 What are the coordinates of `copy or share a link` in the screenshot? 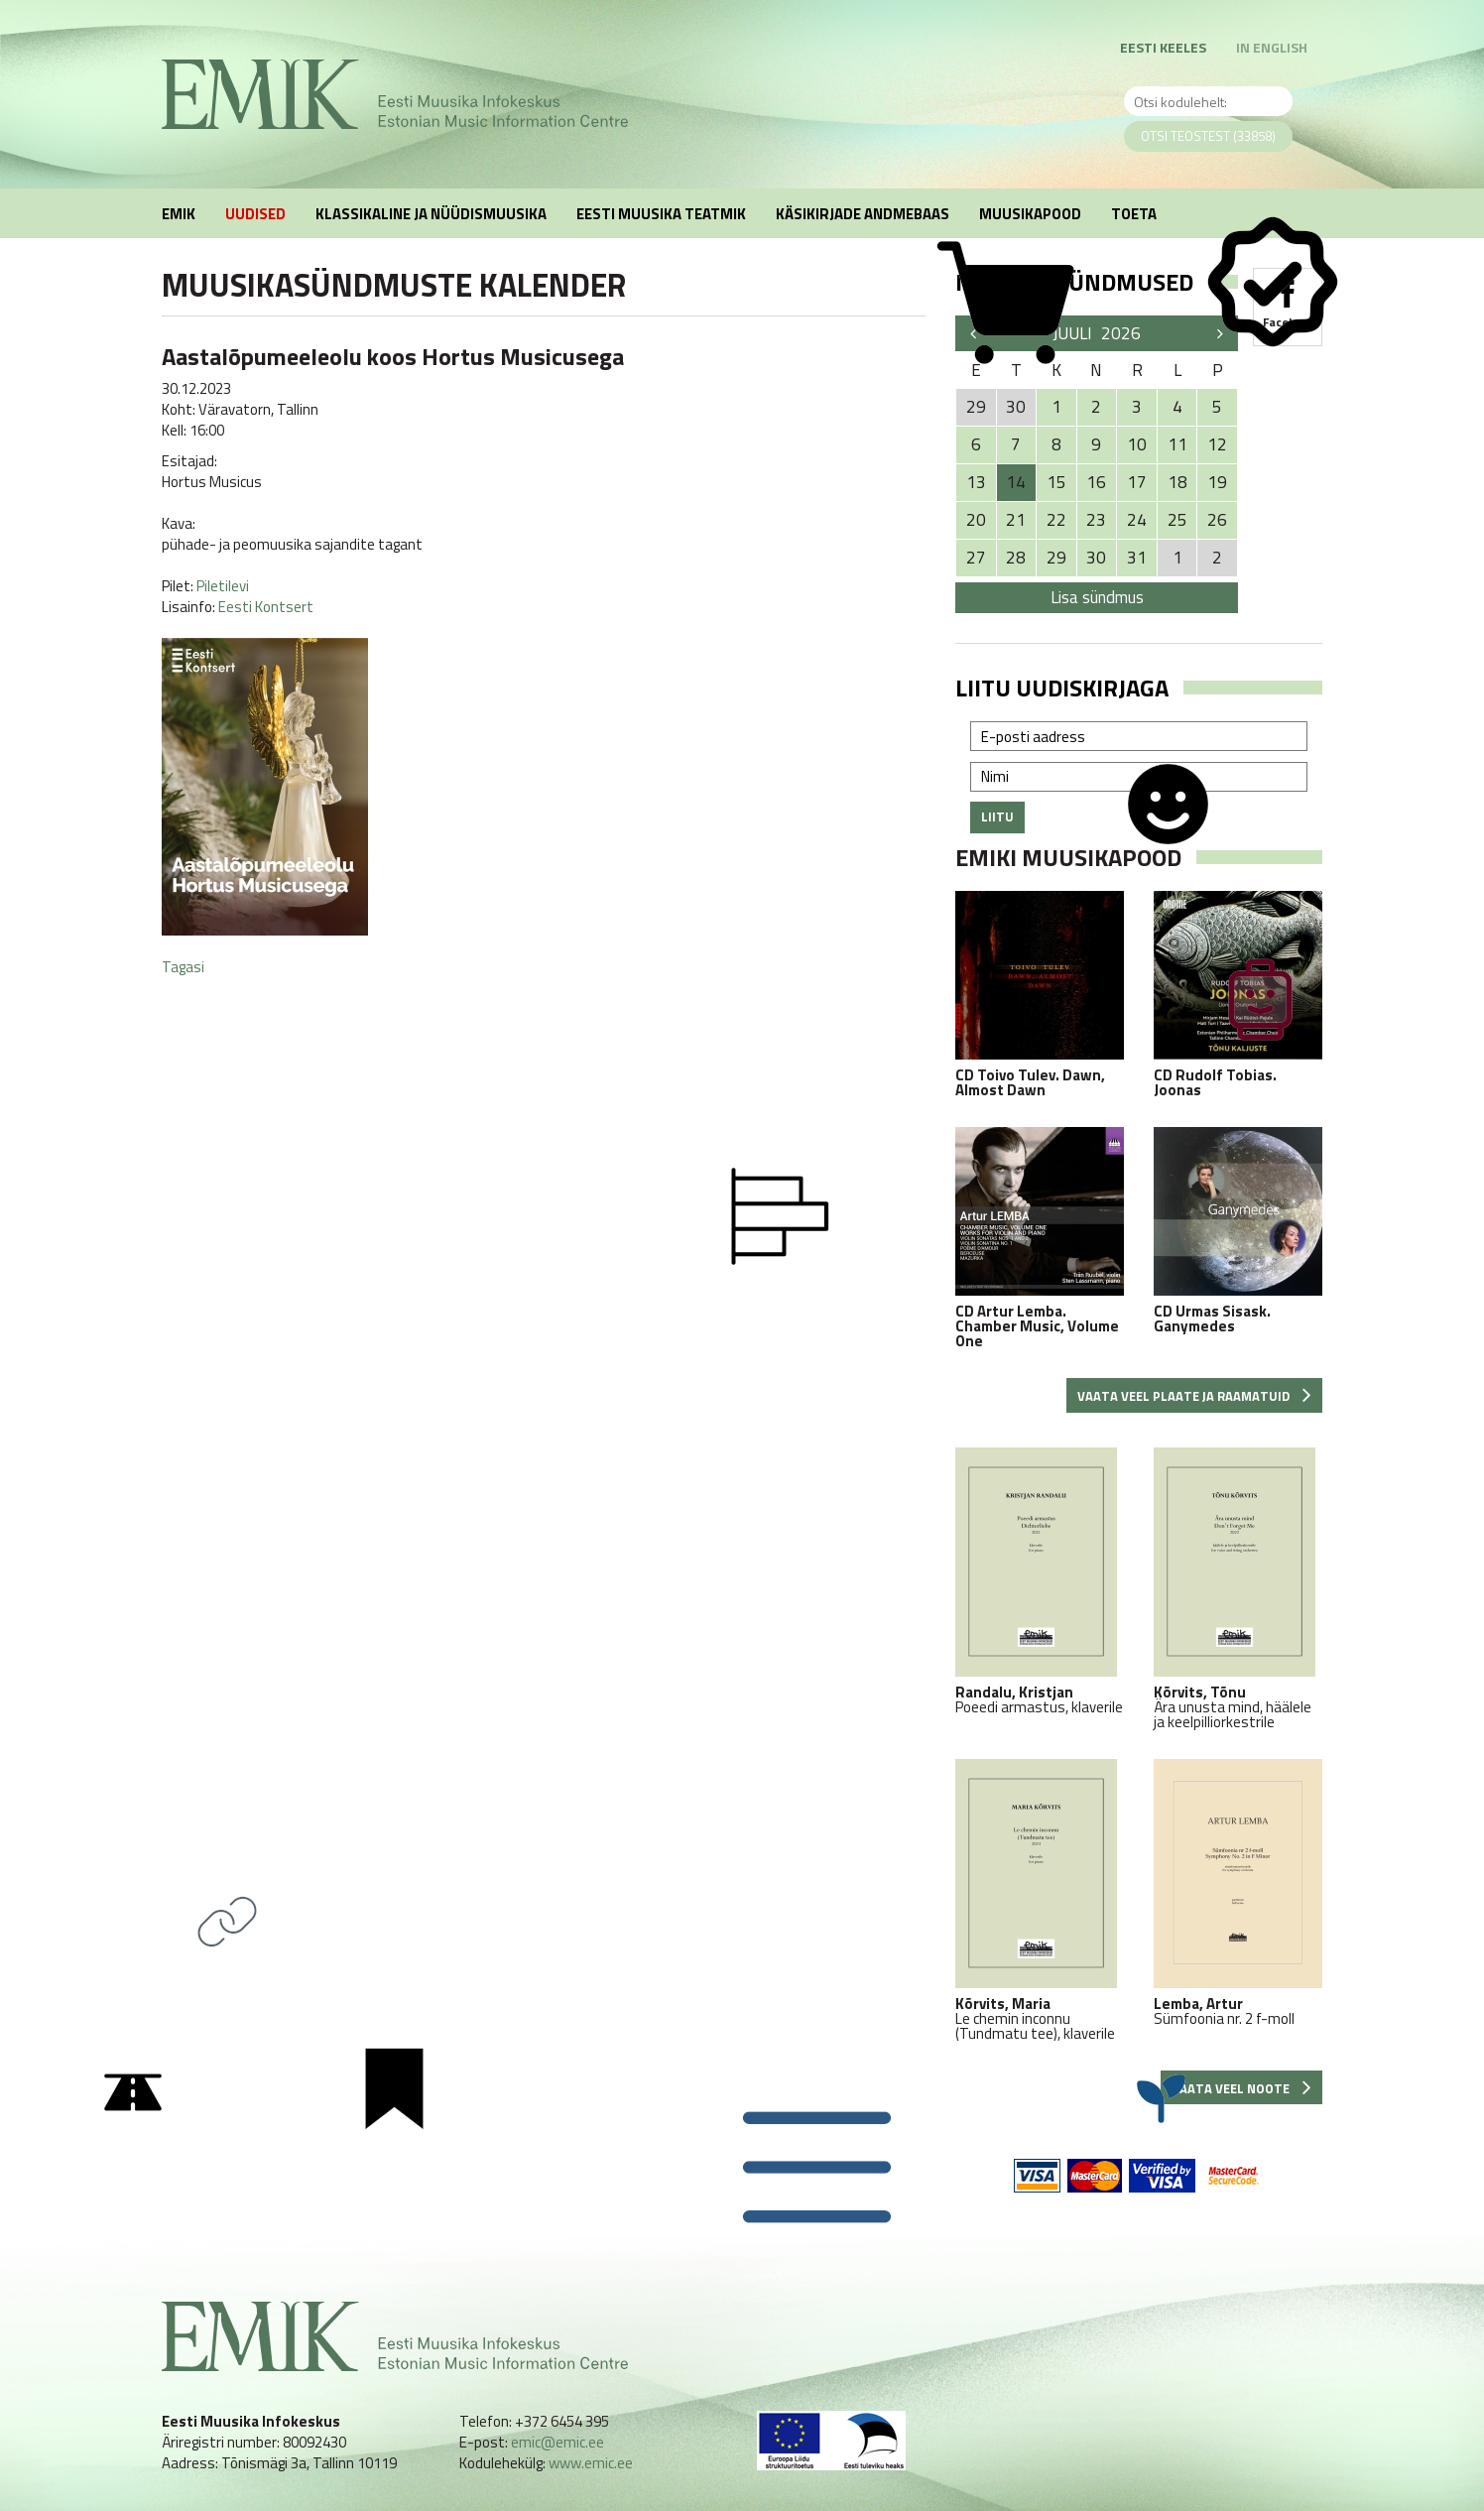 It's located at (227, 1922).